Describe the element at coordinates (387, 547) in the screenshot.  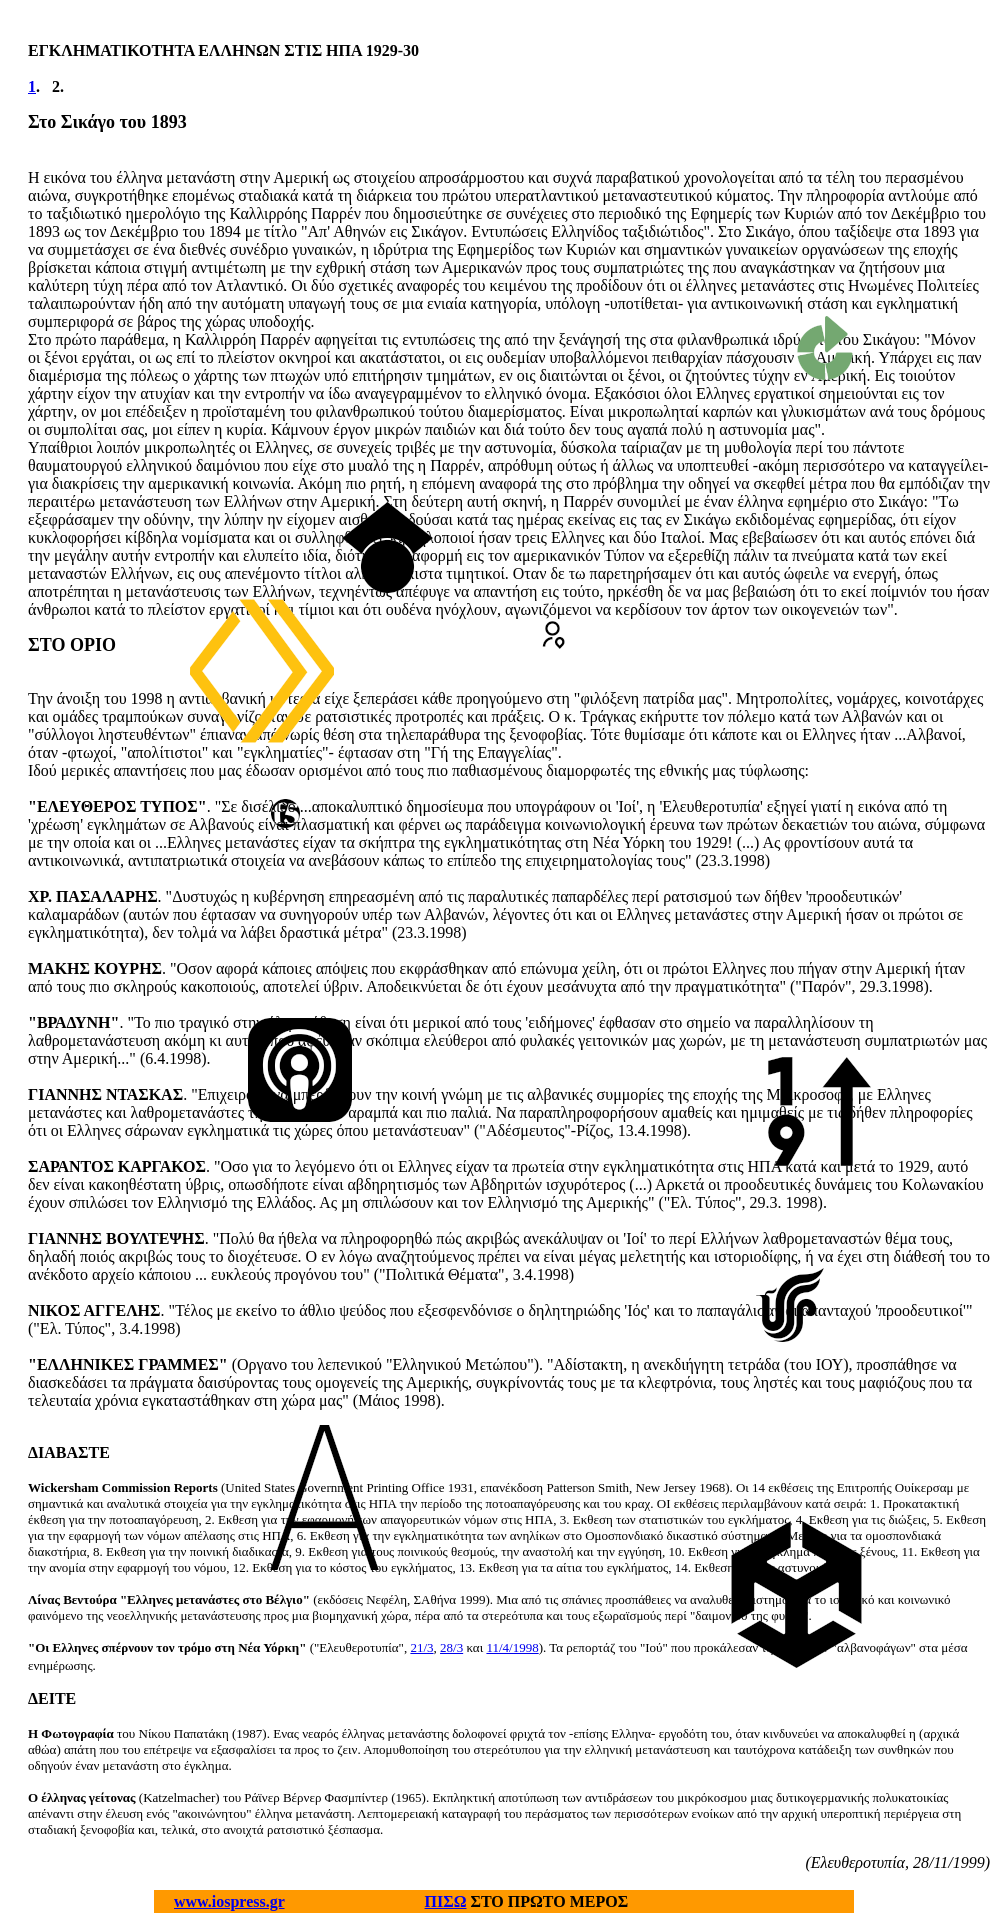
I see `open Google Scholar` at that location.